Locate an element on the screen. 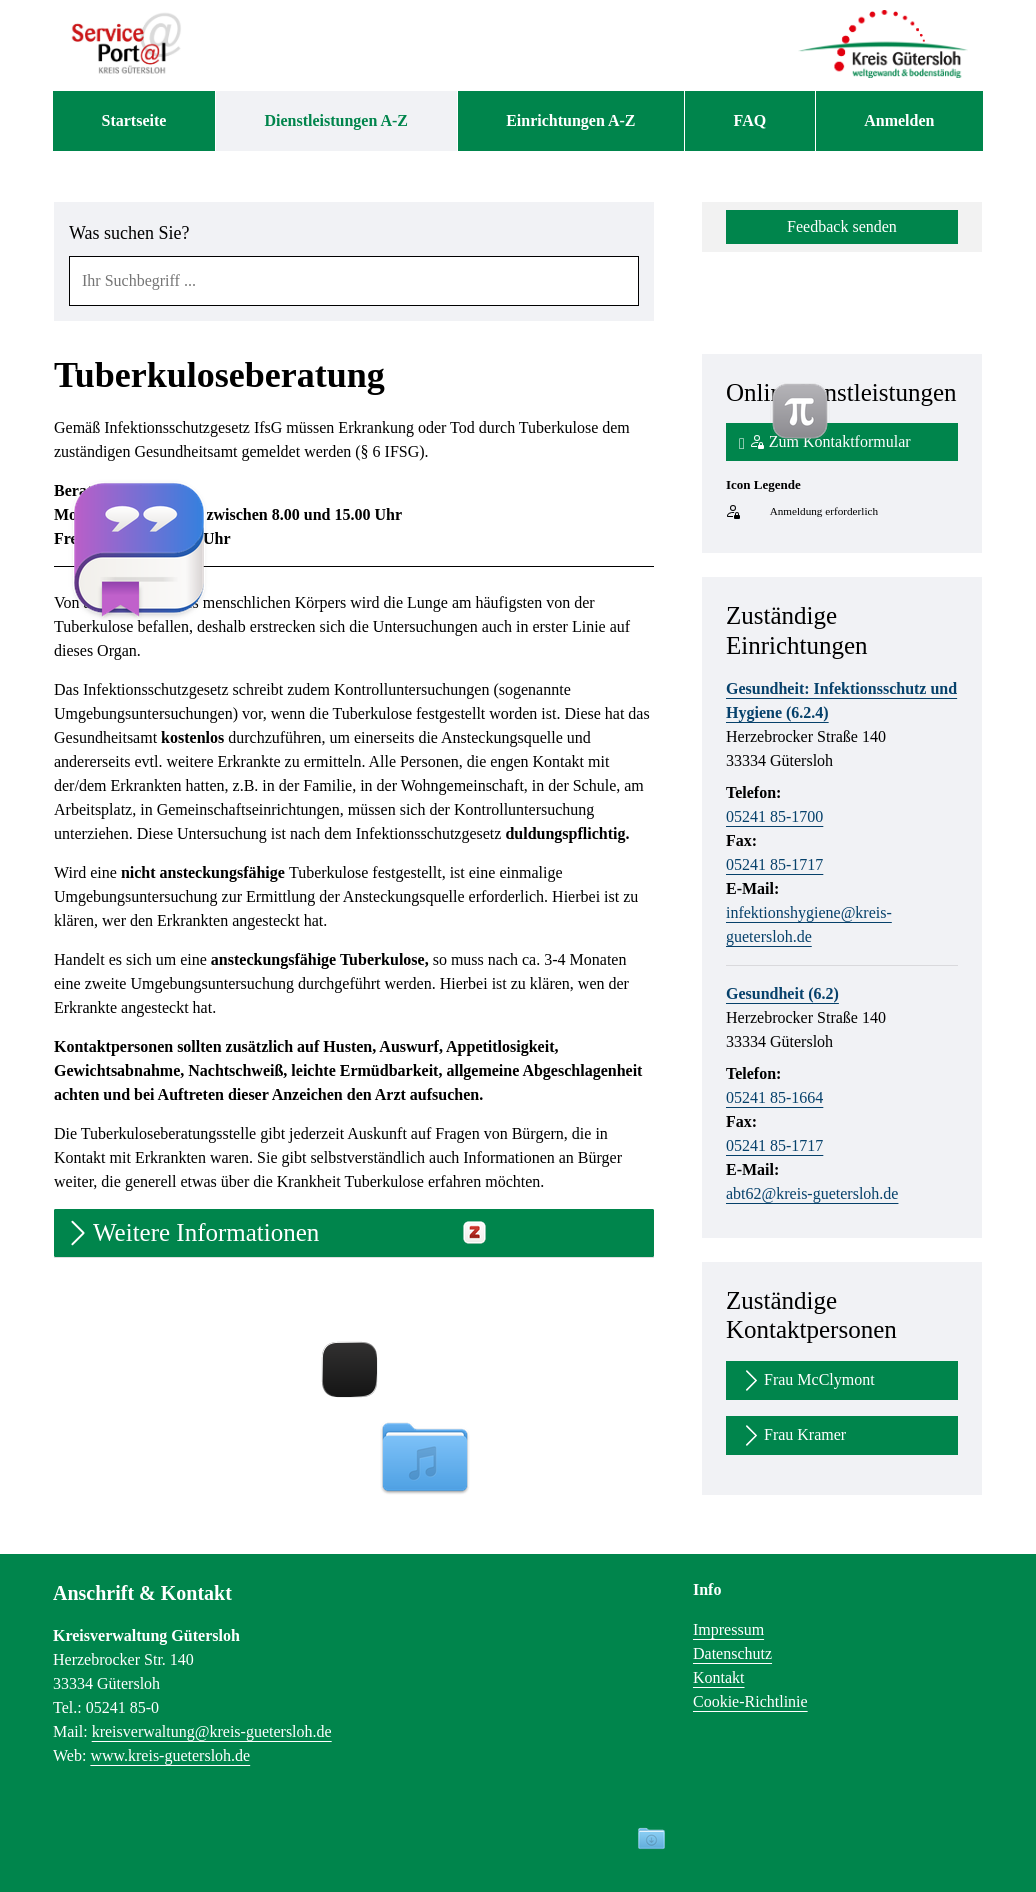 The height and width of the screenshot is (1892, 1036). open zotero reference manager is located at coordinates (474, 1232).